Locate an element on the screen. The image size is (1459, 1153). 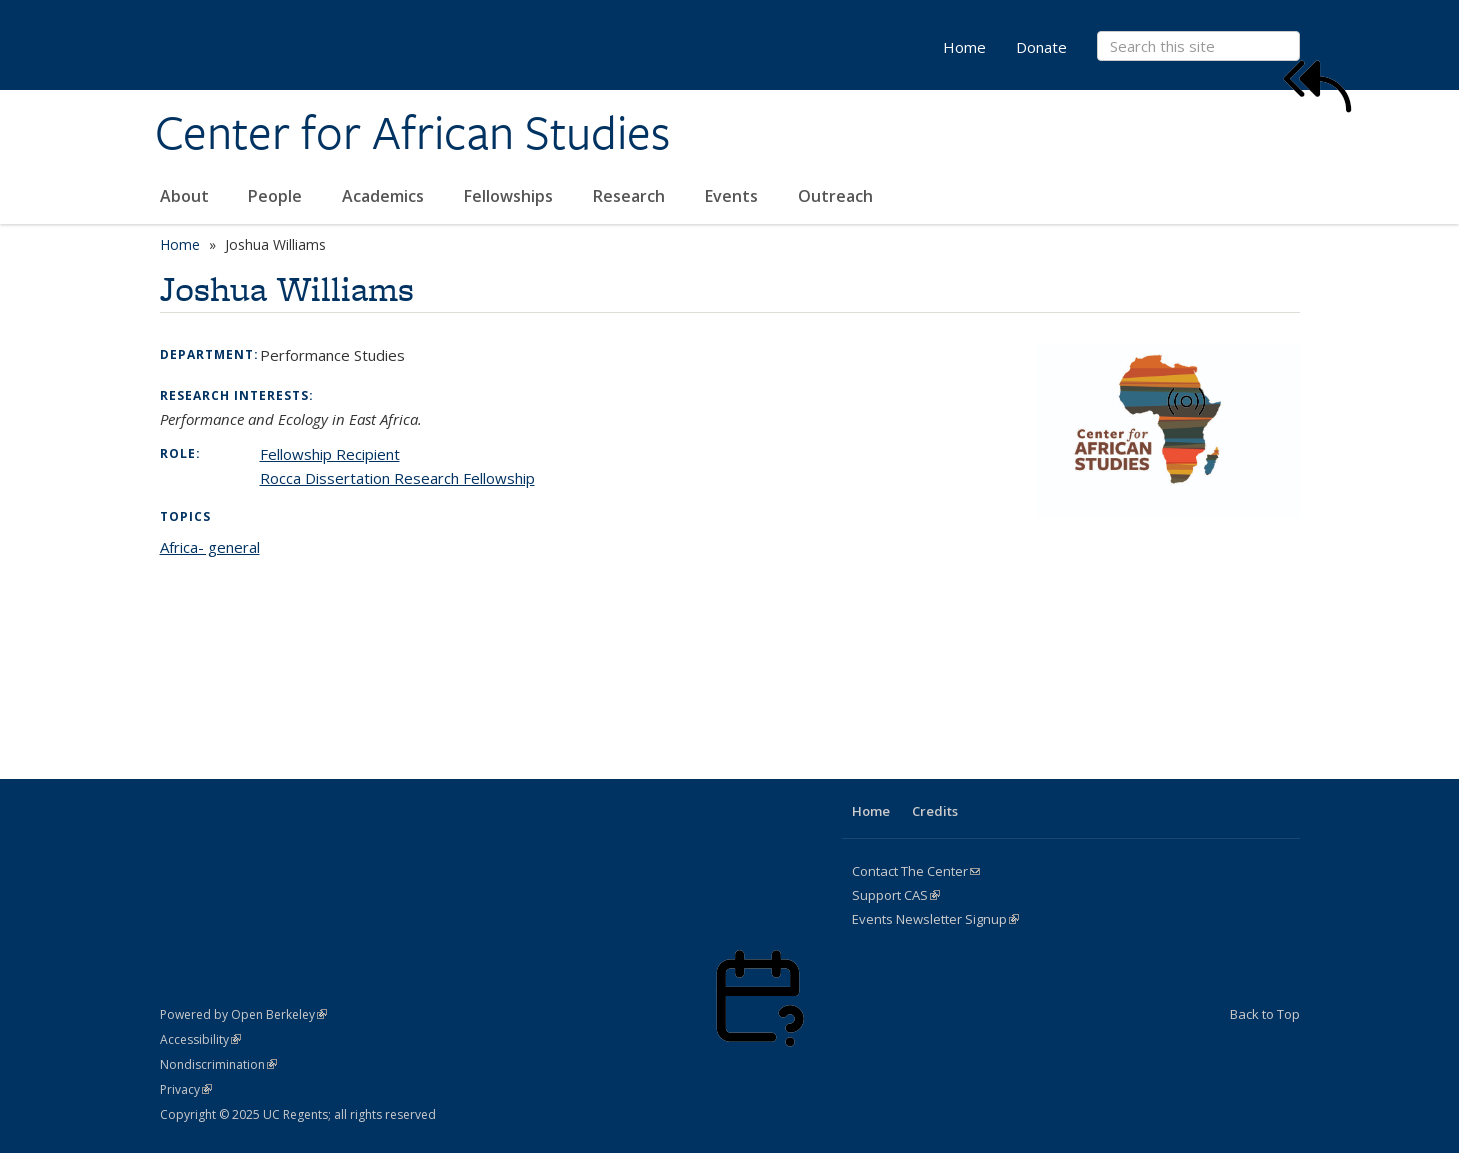
reply all to a message or email is located at coordinates (1317, 86).